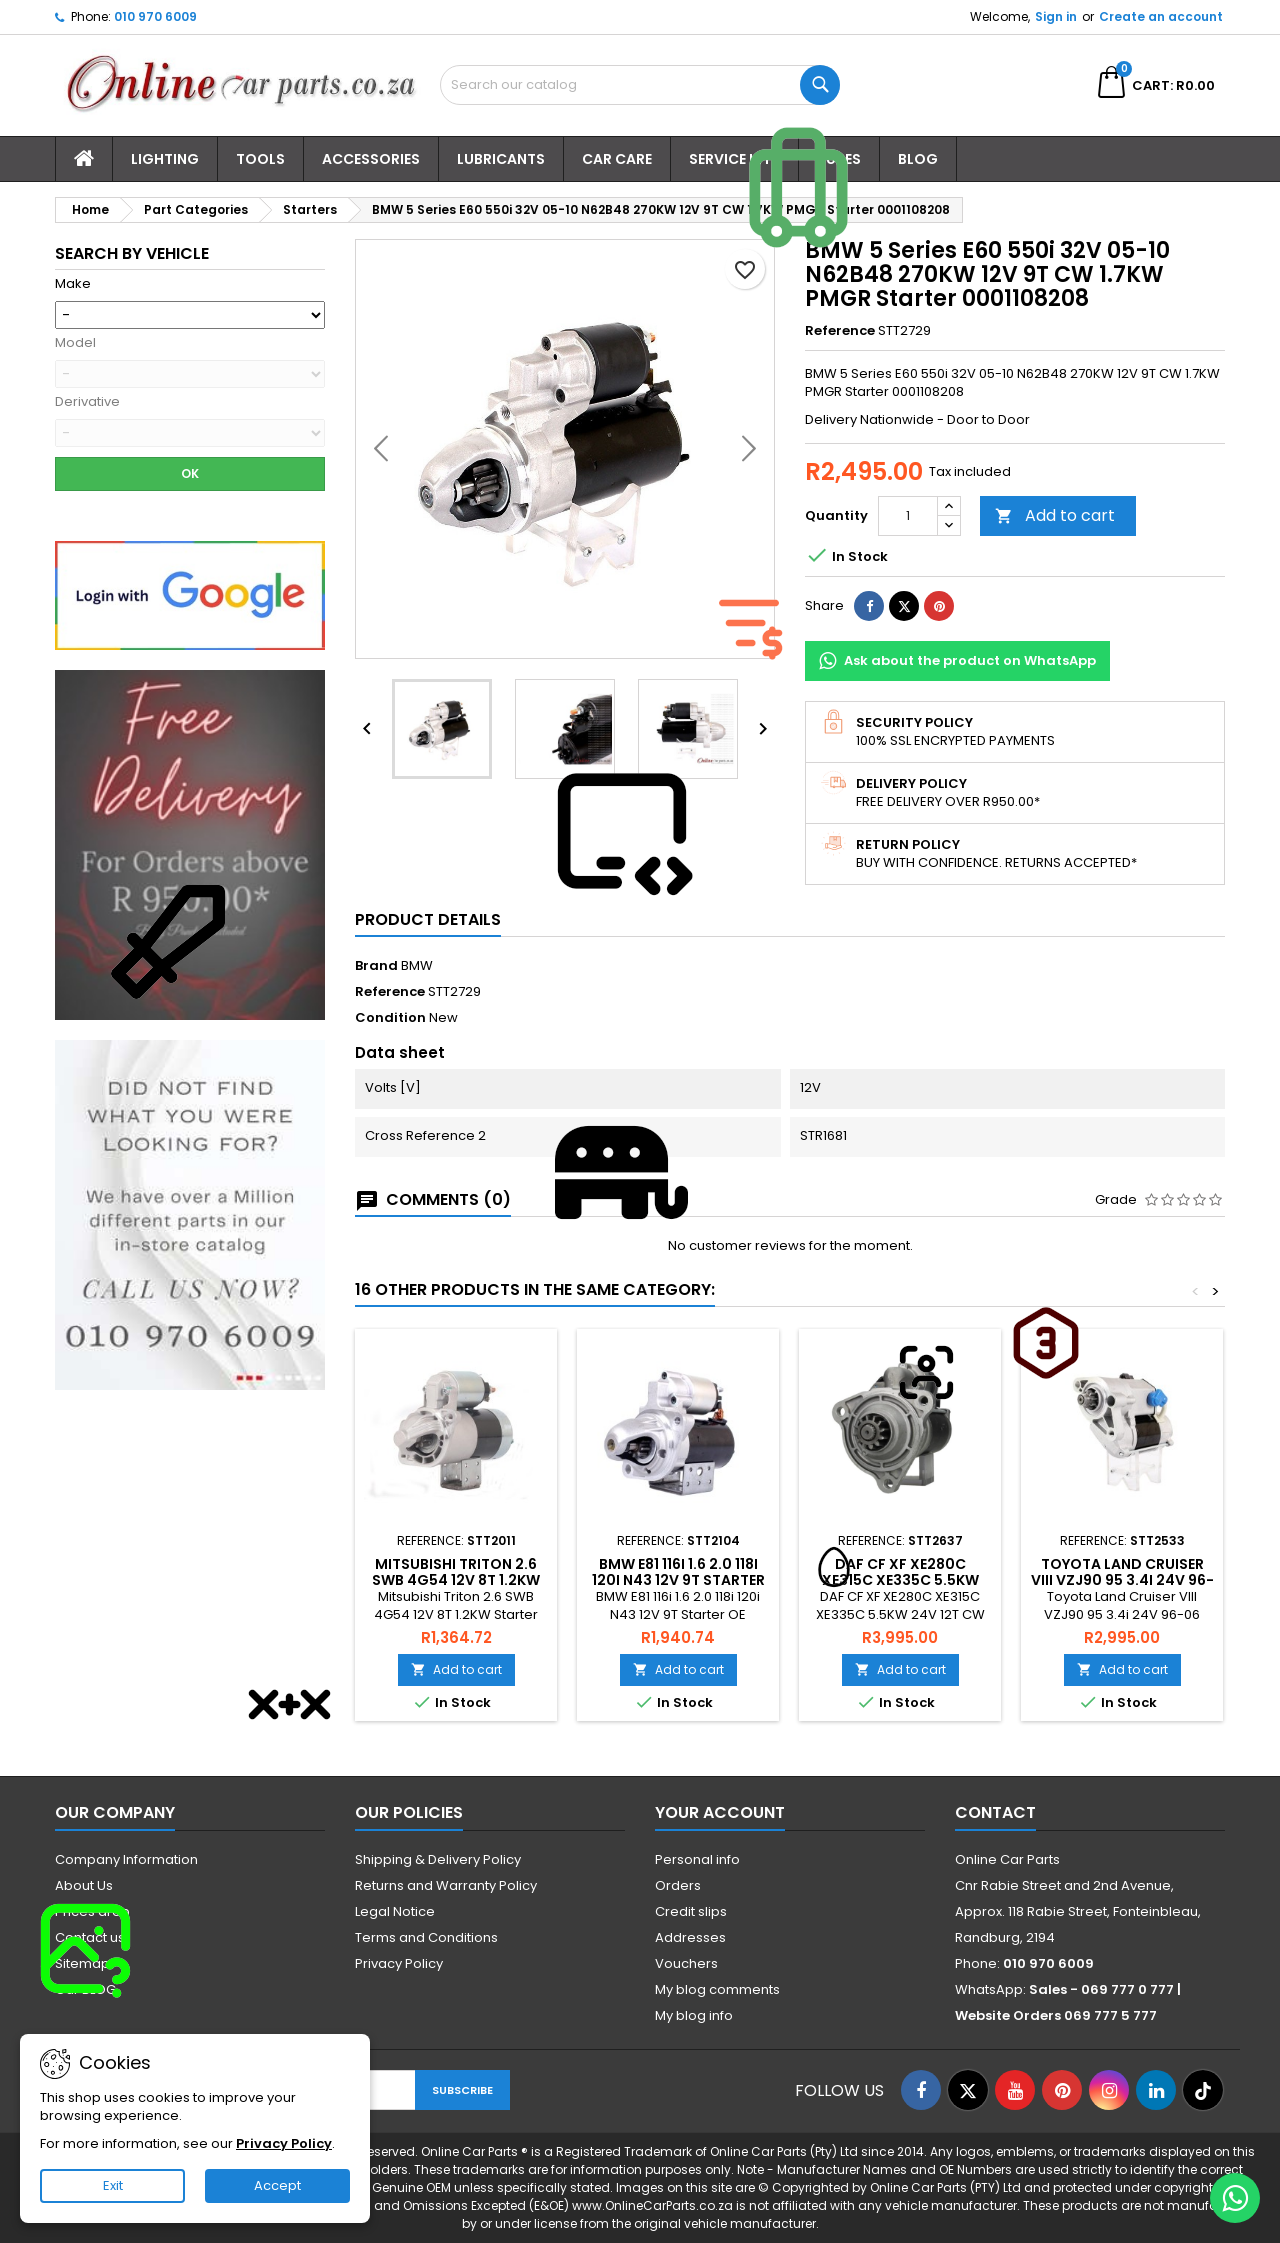  What do you see at coordinates (926, 1372) in the screenshot?
I see `scan or verify user identity` at bounding box center [926, 1372].